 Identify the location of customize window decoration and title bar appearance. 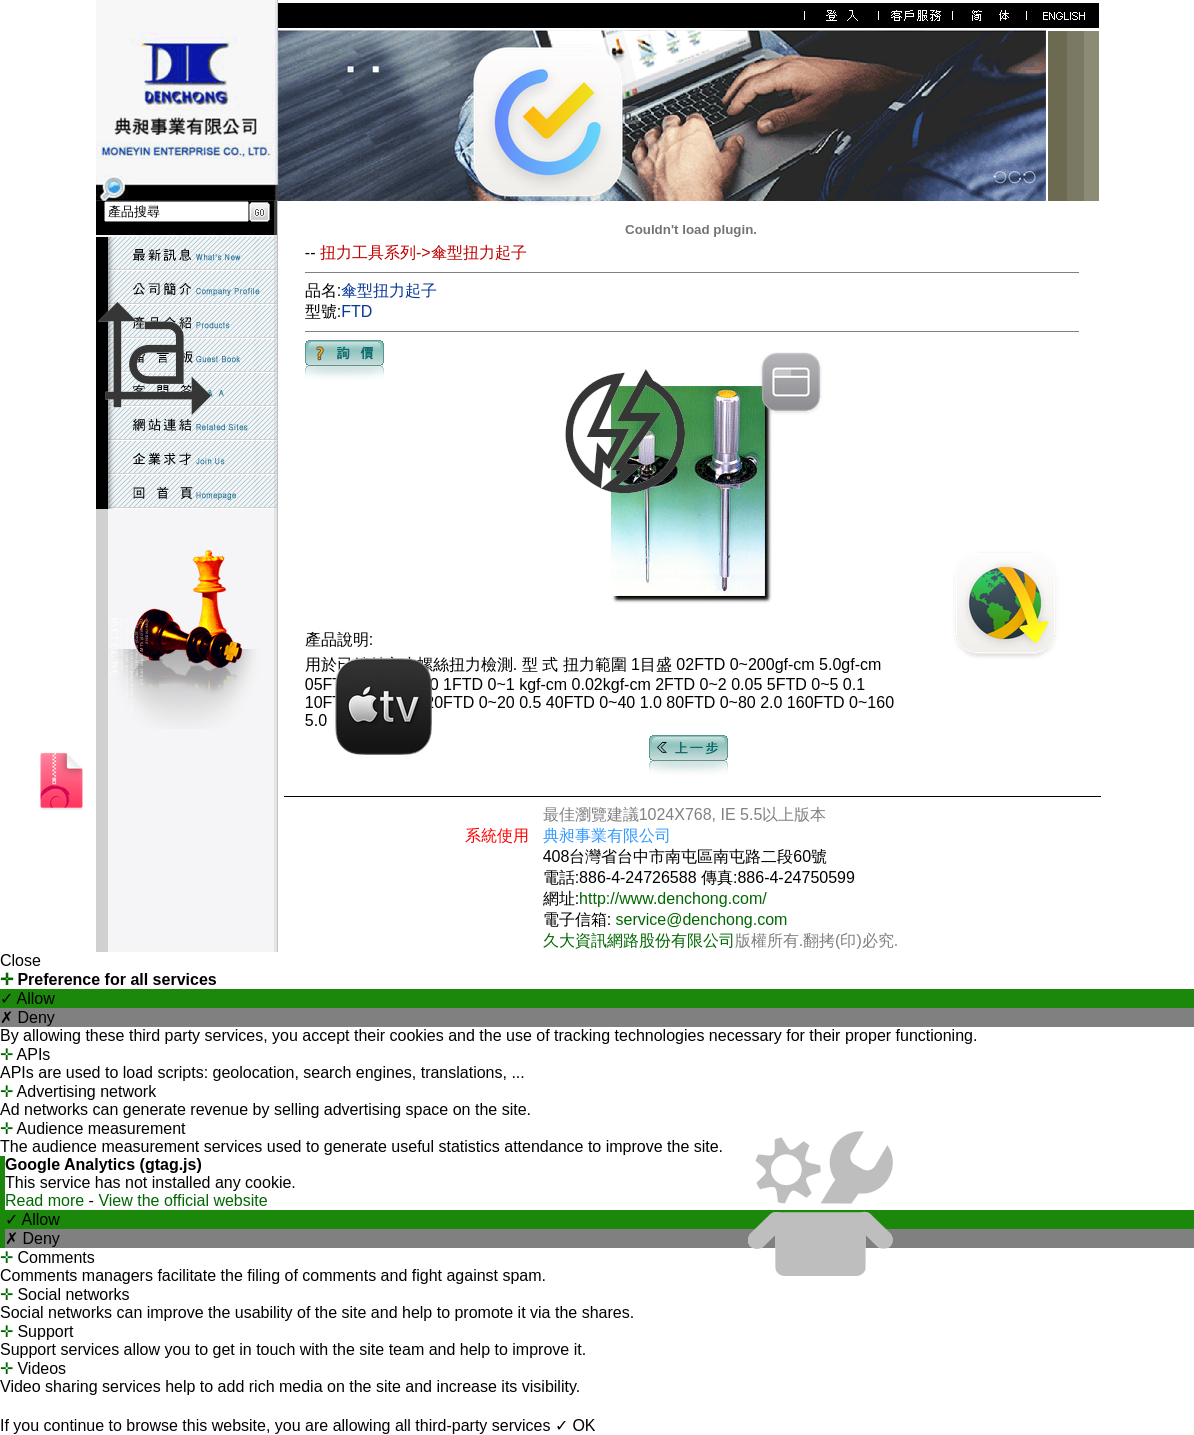
(791, 383).